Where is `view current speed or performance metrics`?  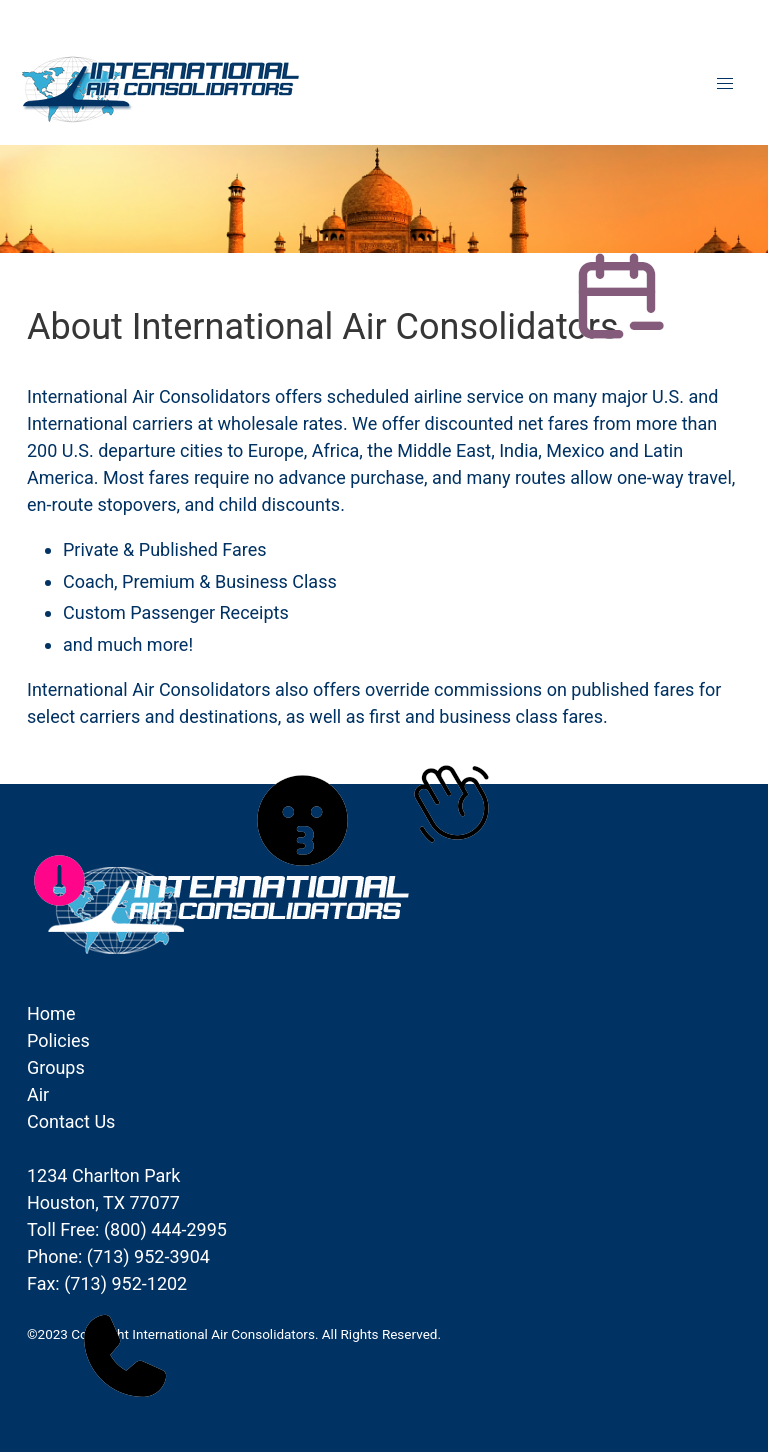 view current speed or performance metrics is located at coordinates (59, 880).